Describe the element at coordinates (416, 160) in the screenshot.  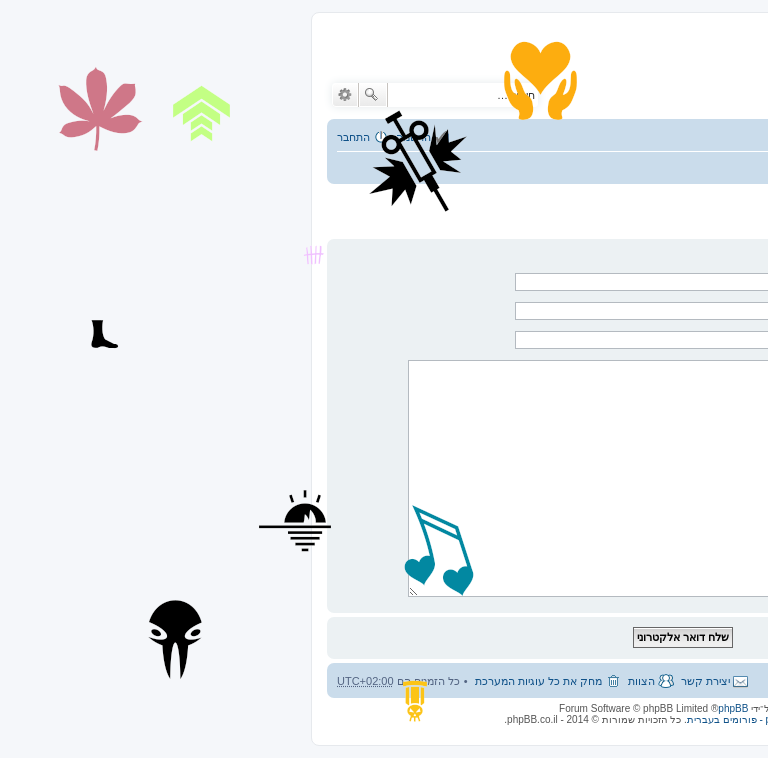
I see `use a healing item or potion` at that location.